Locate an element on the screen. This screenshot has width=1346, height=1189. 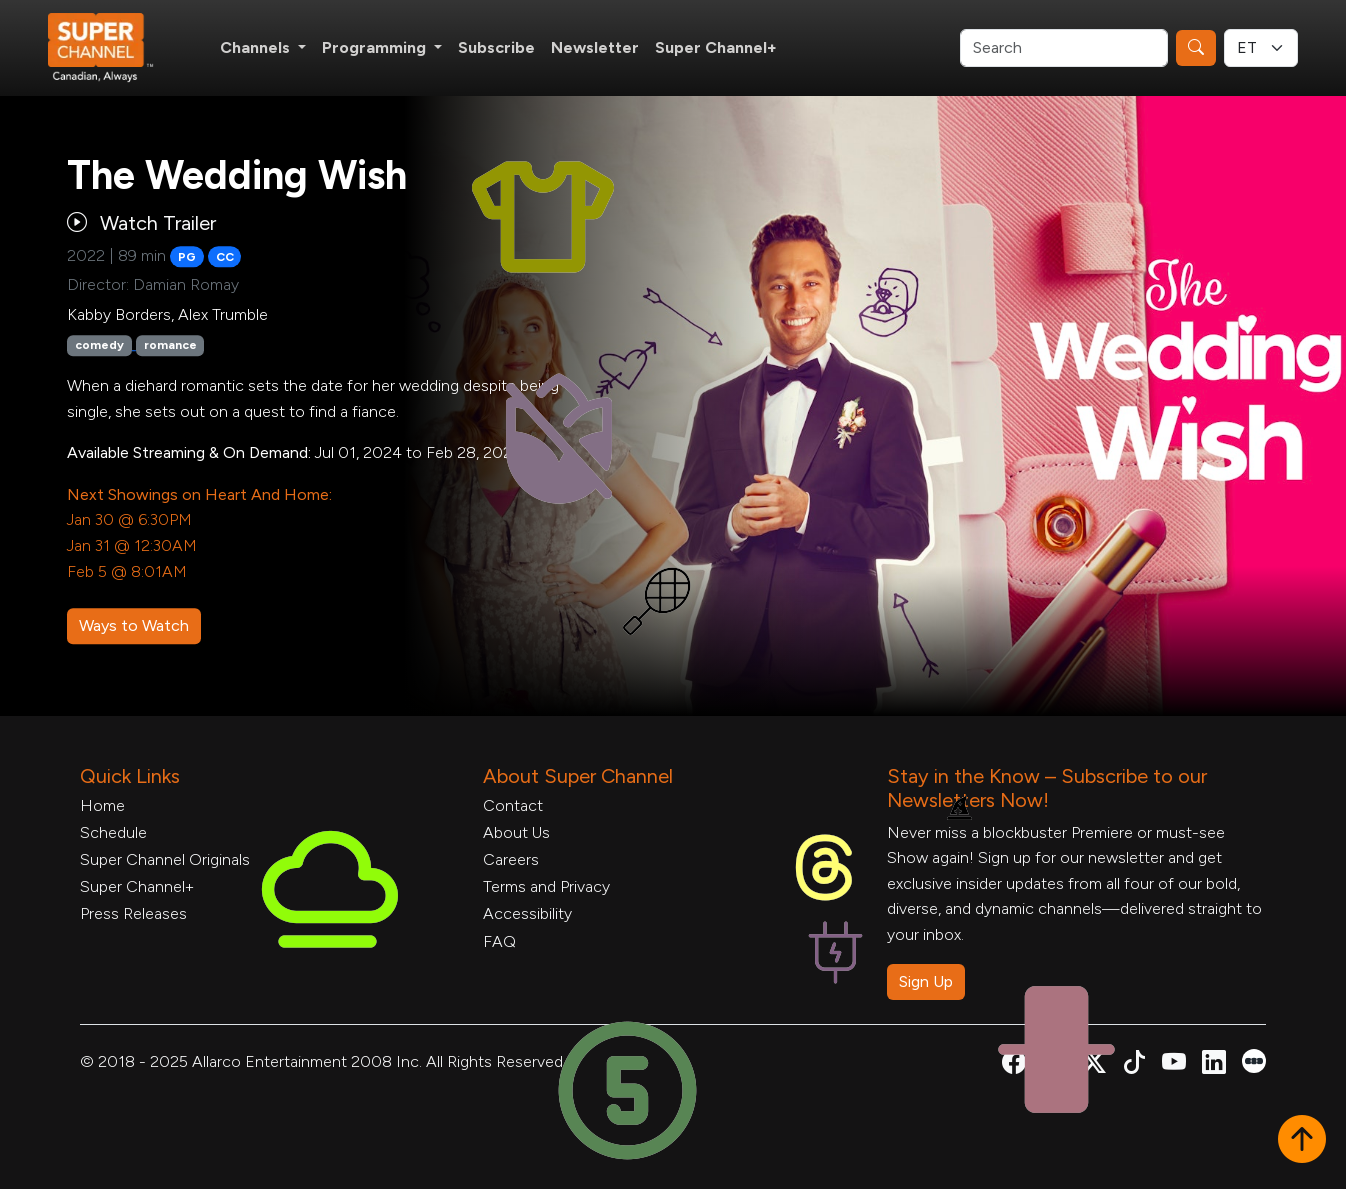
device is currently charging is located at coordinates (835, 952).